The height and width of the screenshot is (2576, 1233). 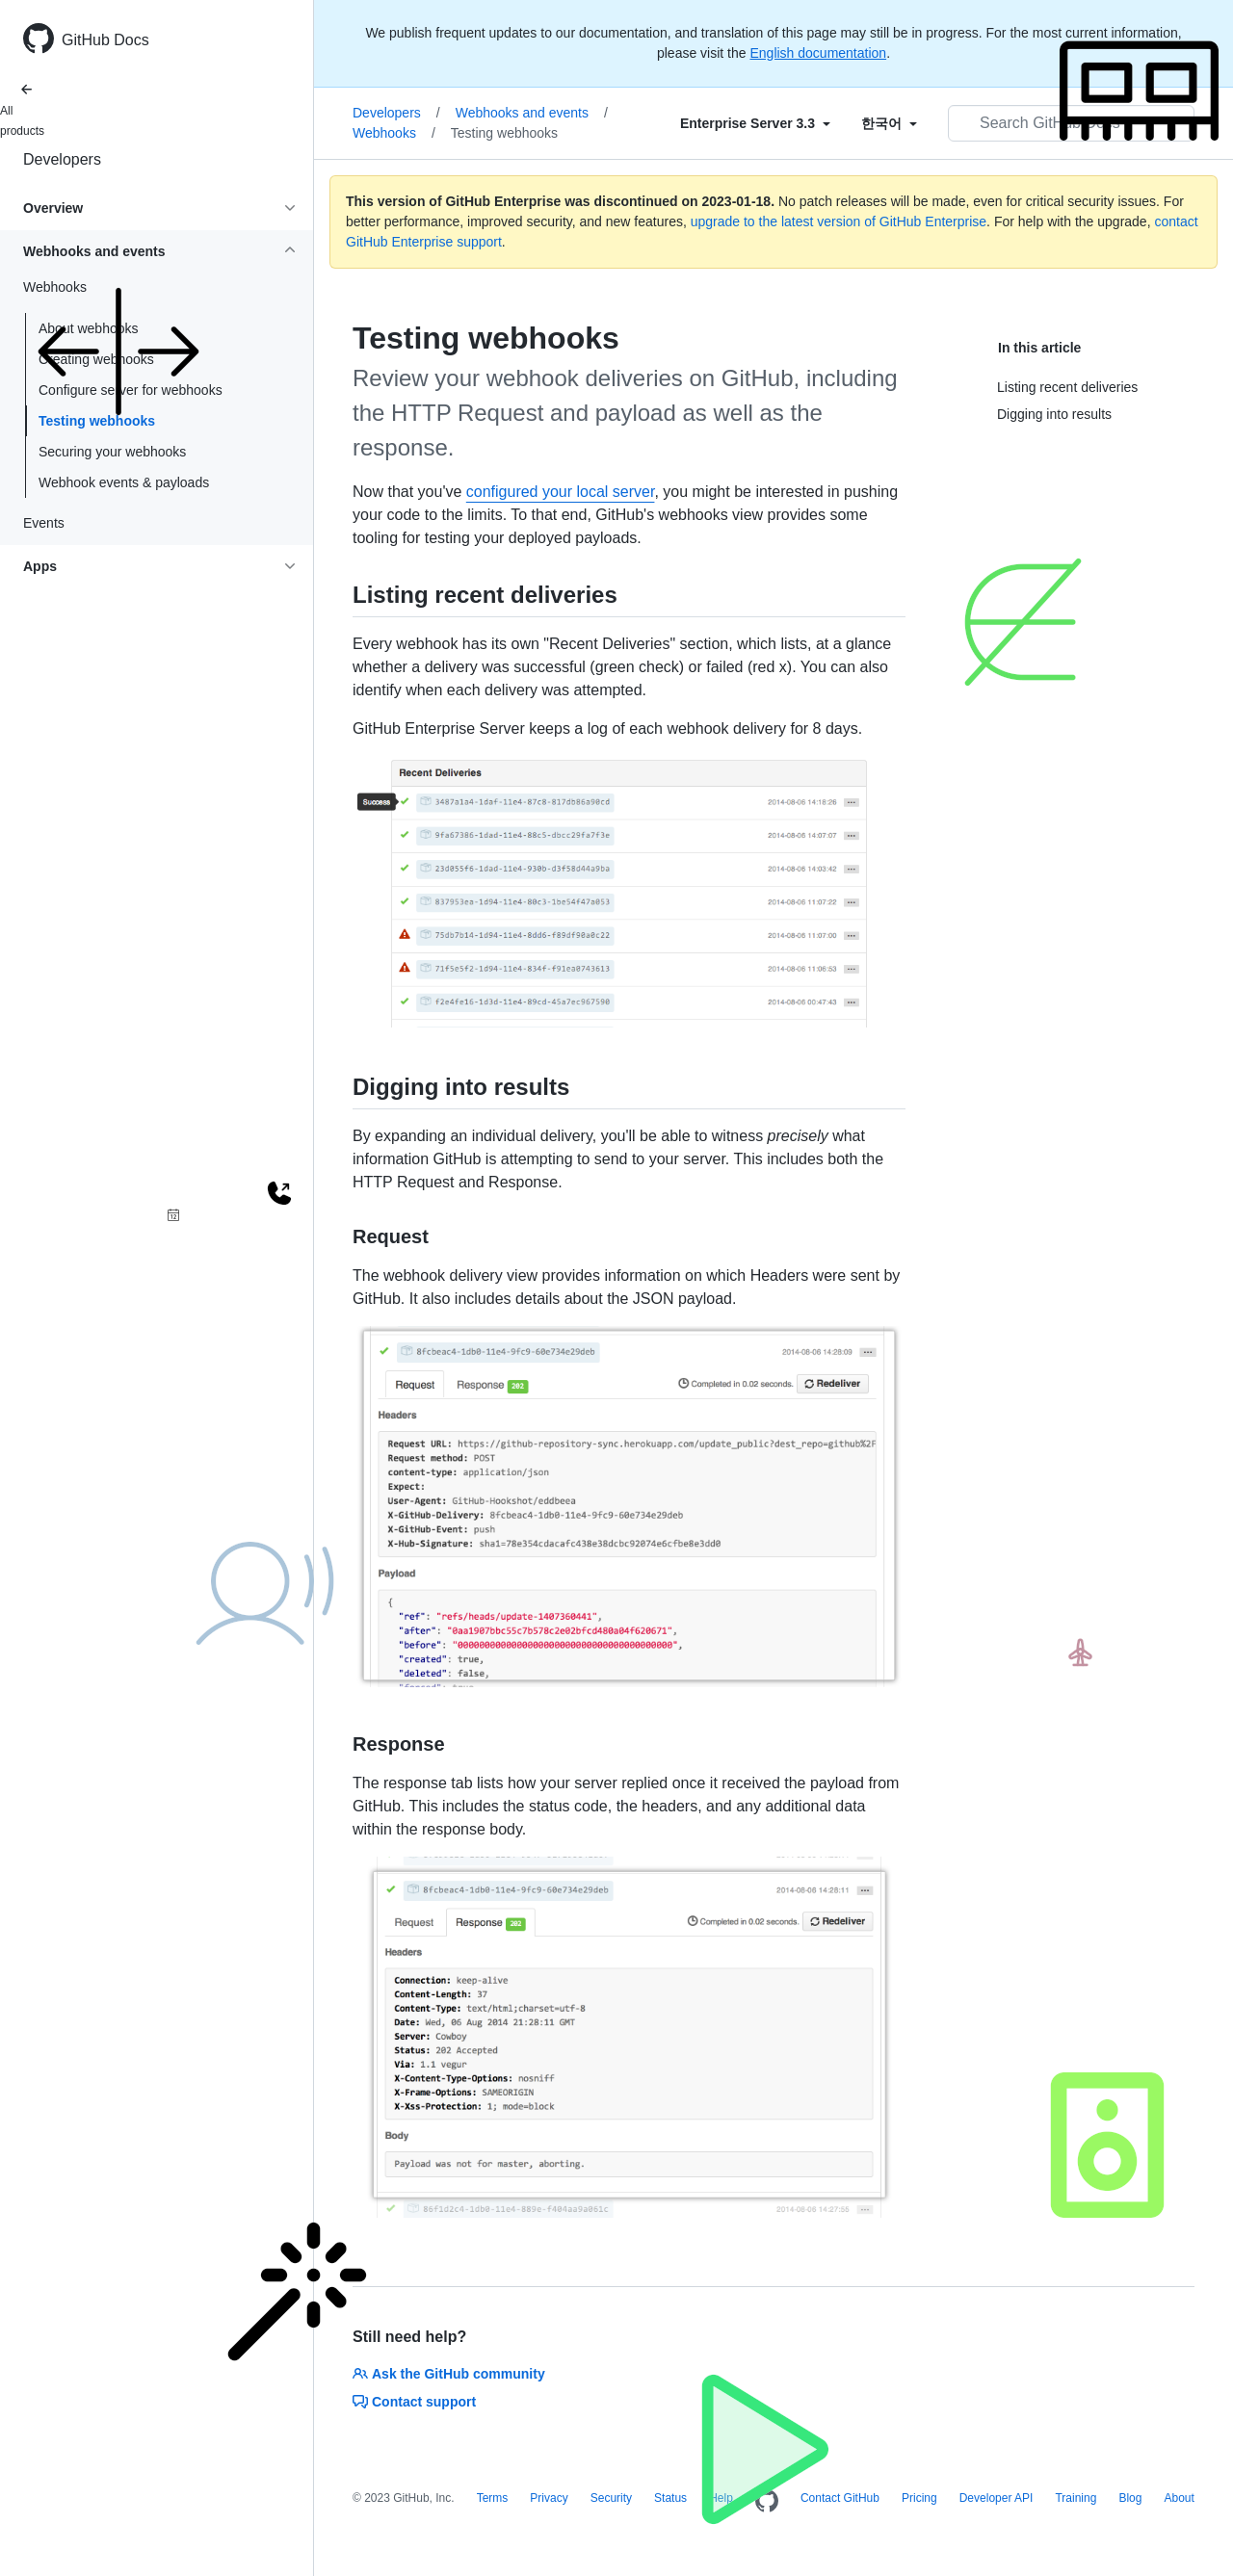 What do you see at coordinates (1107, 2145) in the screenshot?
I see `access audio or speaker settings` at bounding box center [1107, 2145].